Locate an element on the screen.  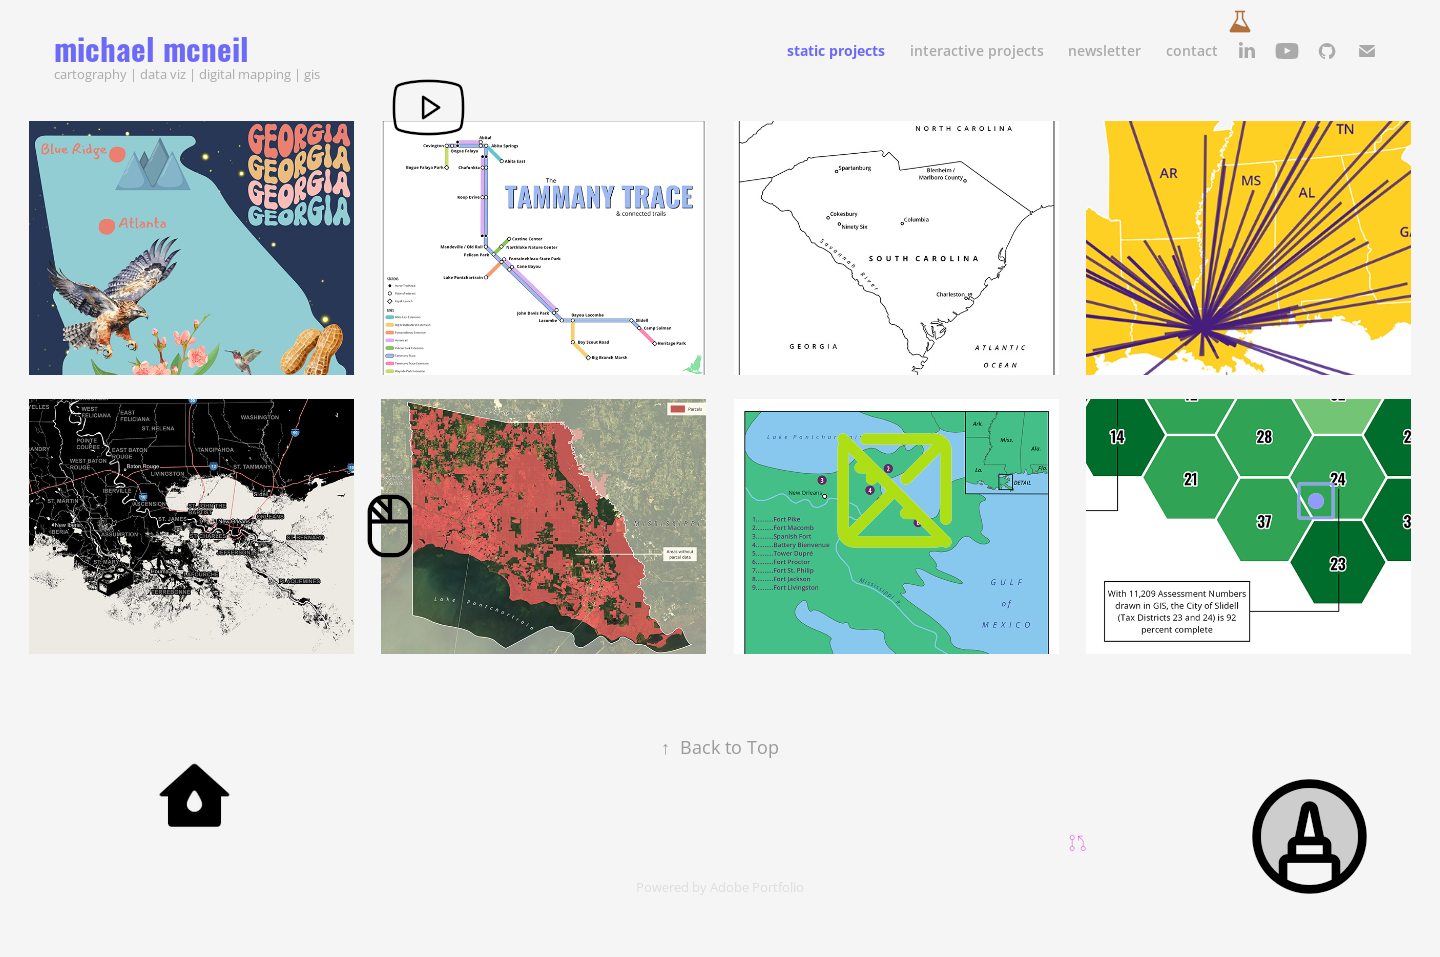
indicates a file has been modified is located at coordinates (1316, 501).